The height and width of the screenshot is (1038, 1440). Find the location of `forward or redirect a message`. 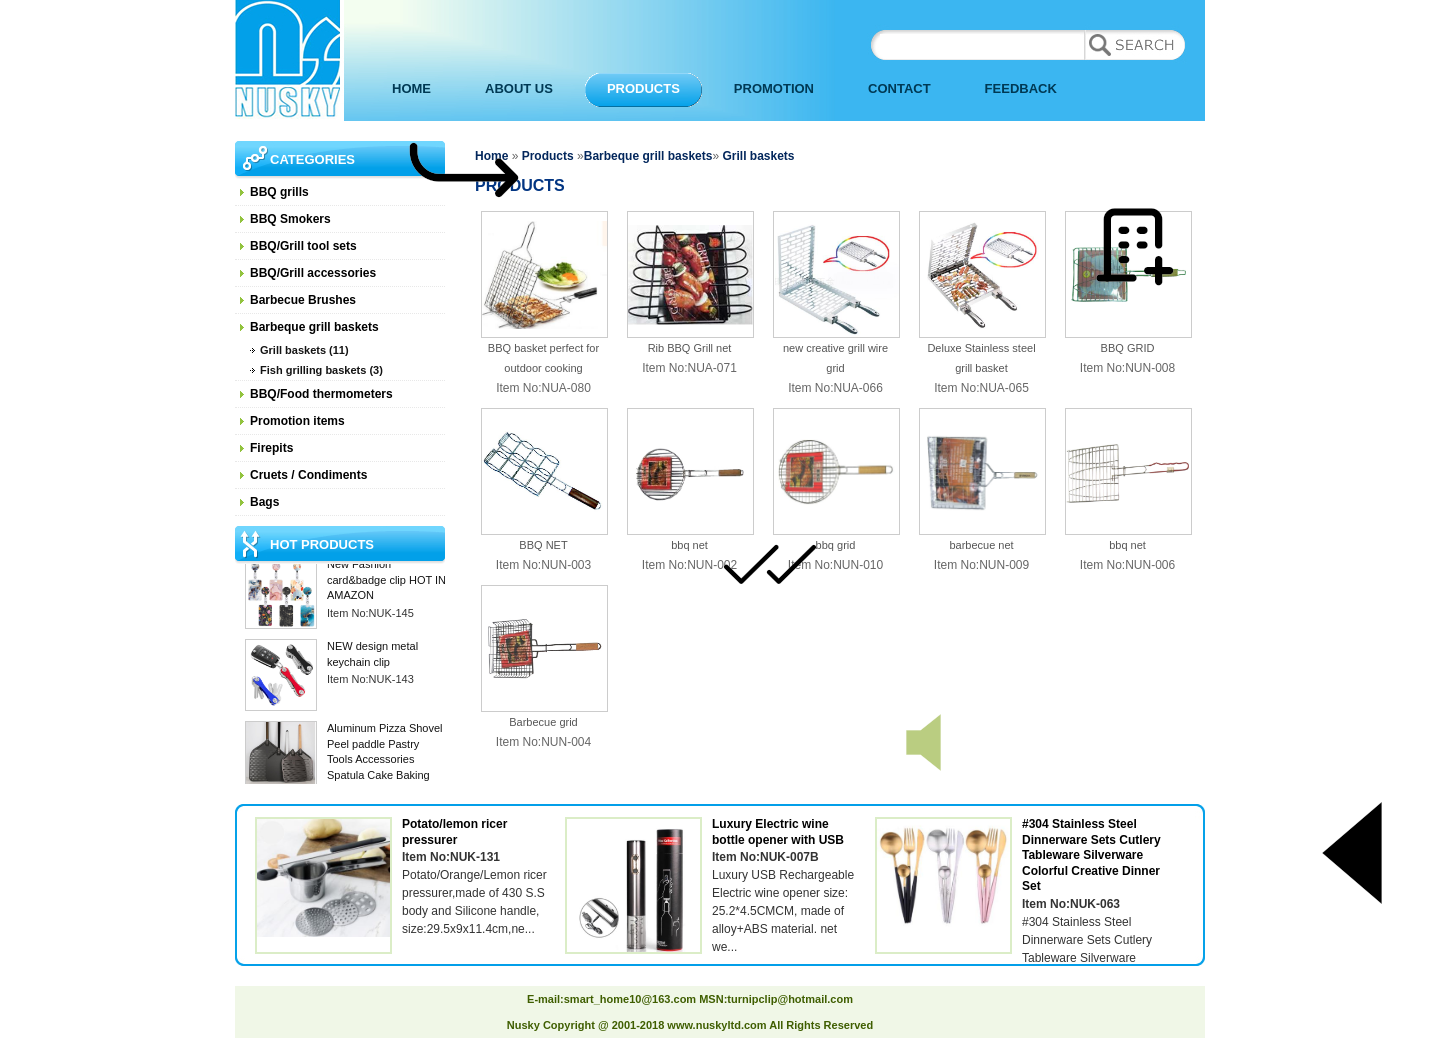

forward or redirect a message is located at coordinates (464, 170).